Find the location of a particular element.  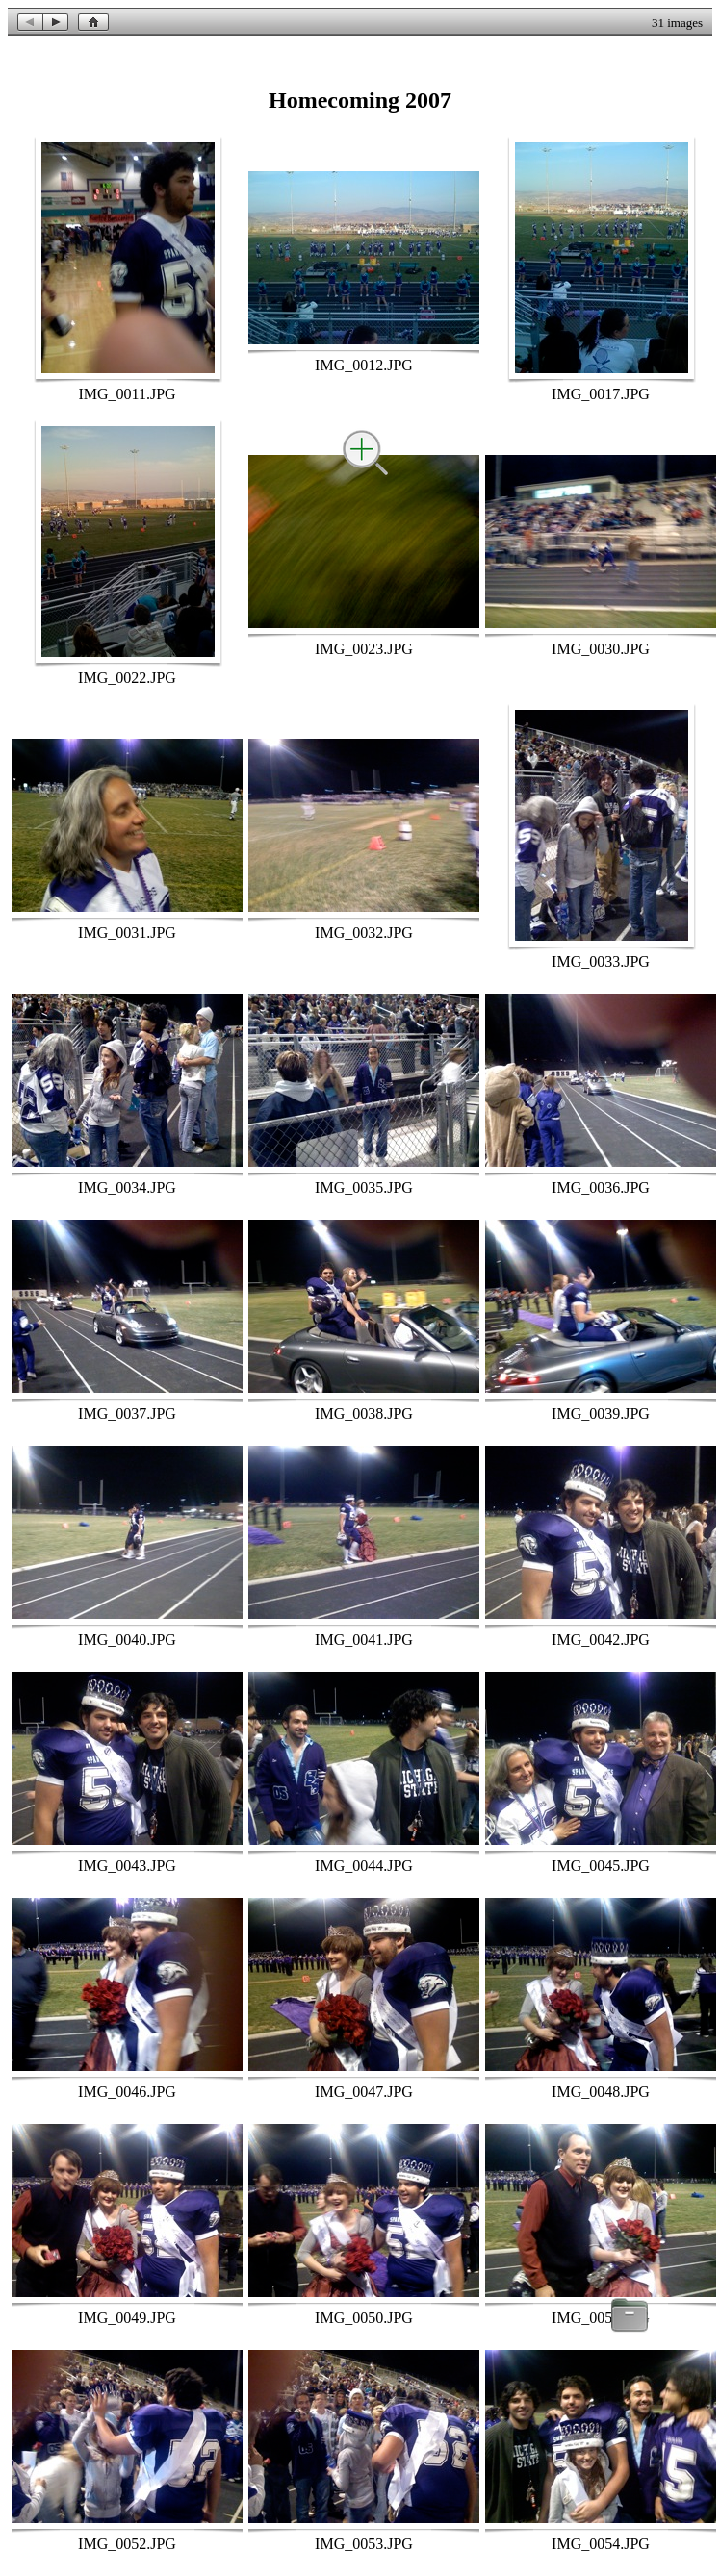

open file manager application is located at coordinates (630, 2314).